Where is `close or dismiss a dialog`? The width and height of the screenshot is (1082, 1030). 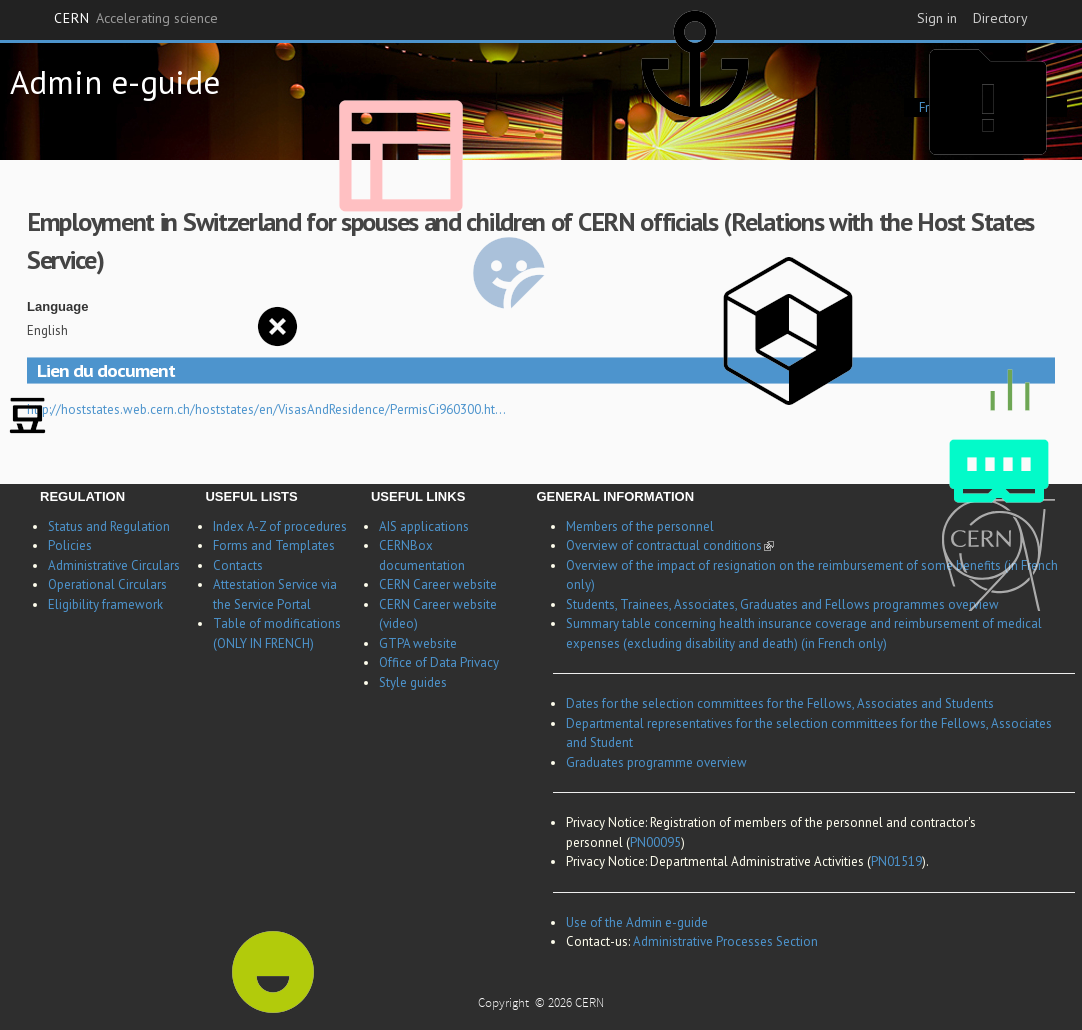 close or dismiss a dialog is located at coordinates (277, 326).